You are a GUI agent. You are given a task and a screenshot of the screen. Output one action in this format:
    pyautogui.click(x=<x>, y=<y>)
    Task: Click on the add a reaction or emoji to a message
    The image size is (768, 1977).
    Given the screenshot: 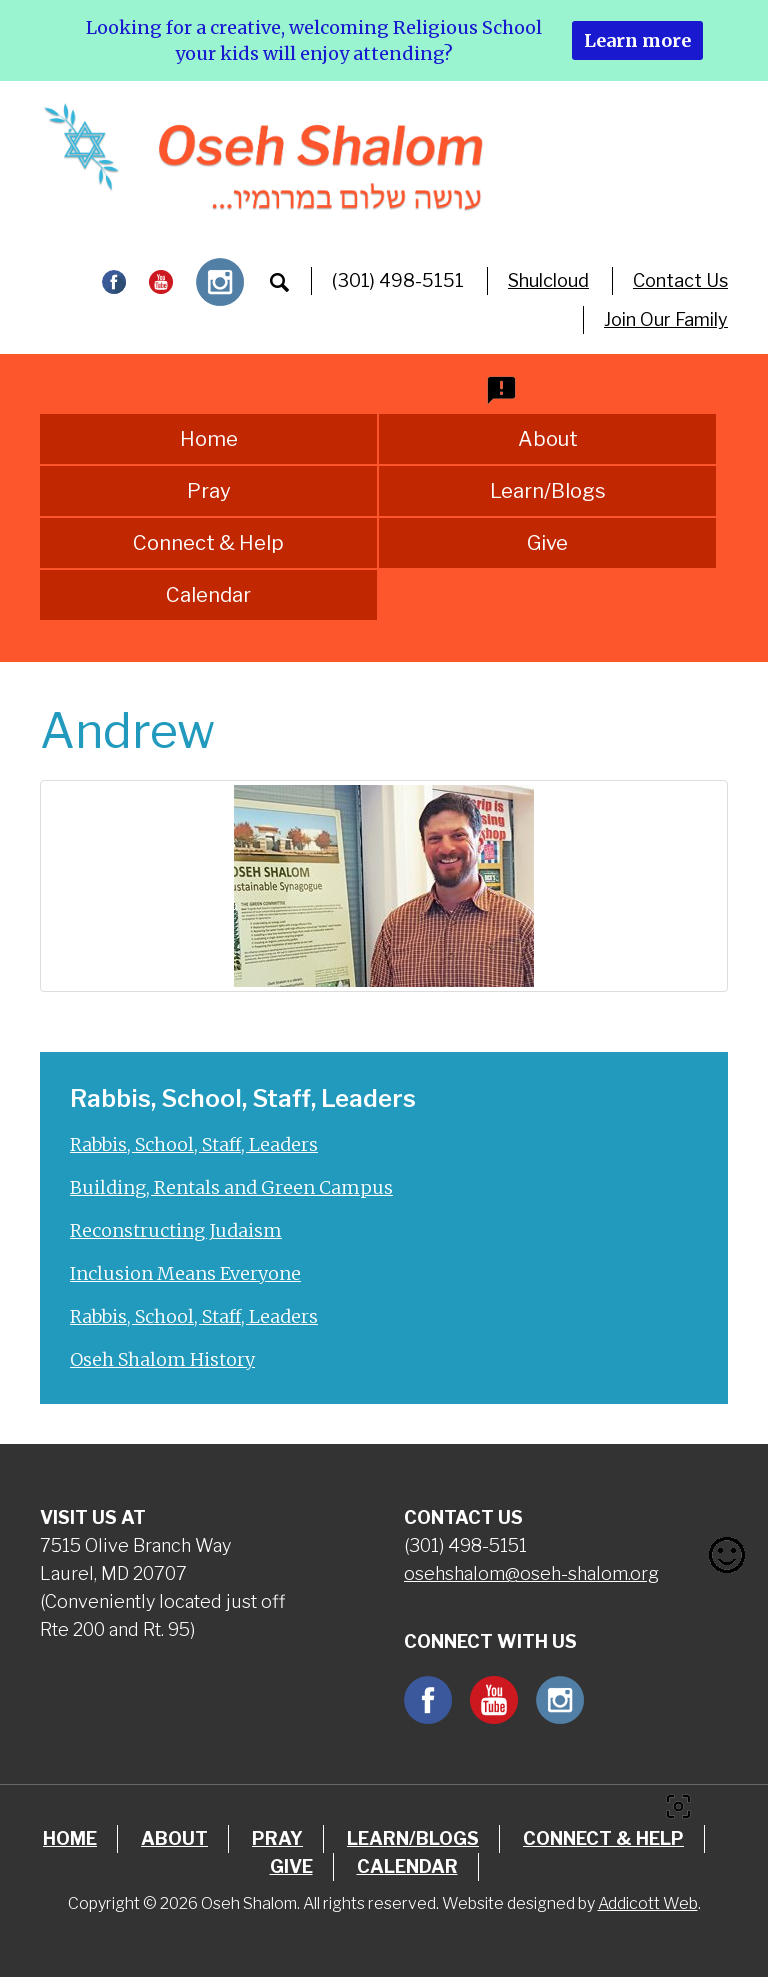 What is the action you would take?
    pyautogui.click(x=727, y=1555)
    